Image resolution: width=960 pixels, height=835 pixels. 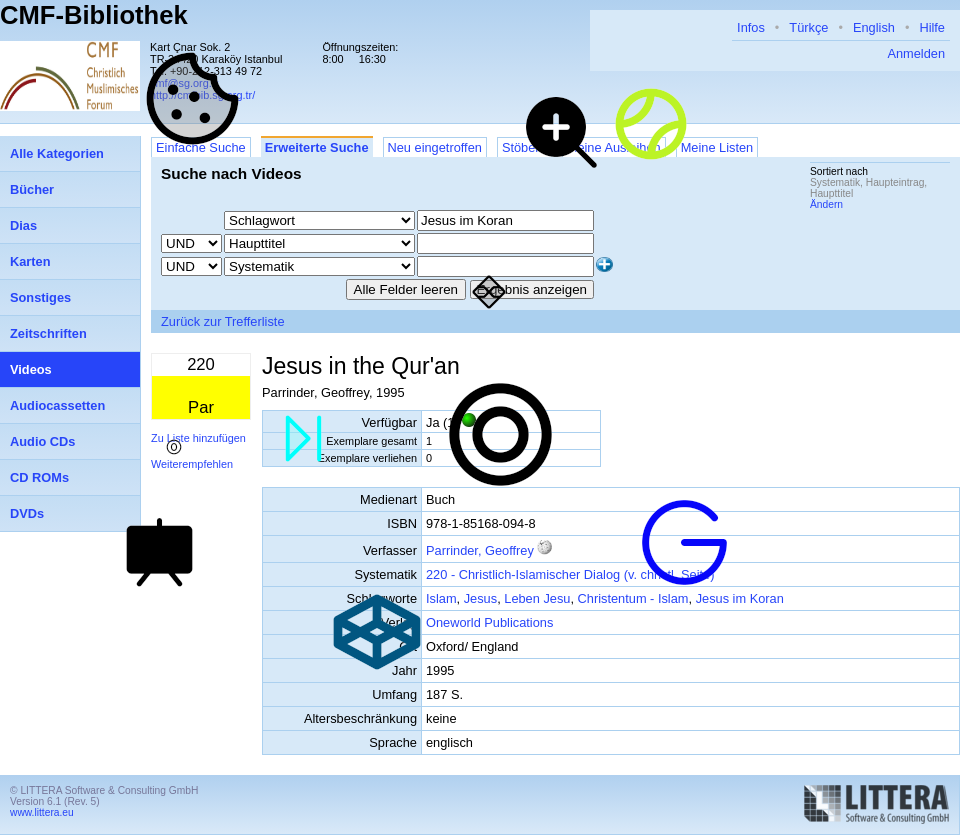 What do you see at coordinates (304, 438) in the screenshot?
I see `skip to the next item or track` at bounding box center [304, 438].